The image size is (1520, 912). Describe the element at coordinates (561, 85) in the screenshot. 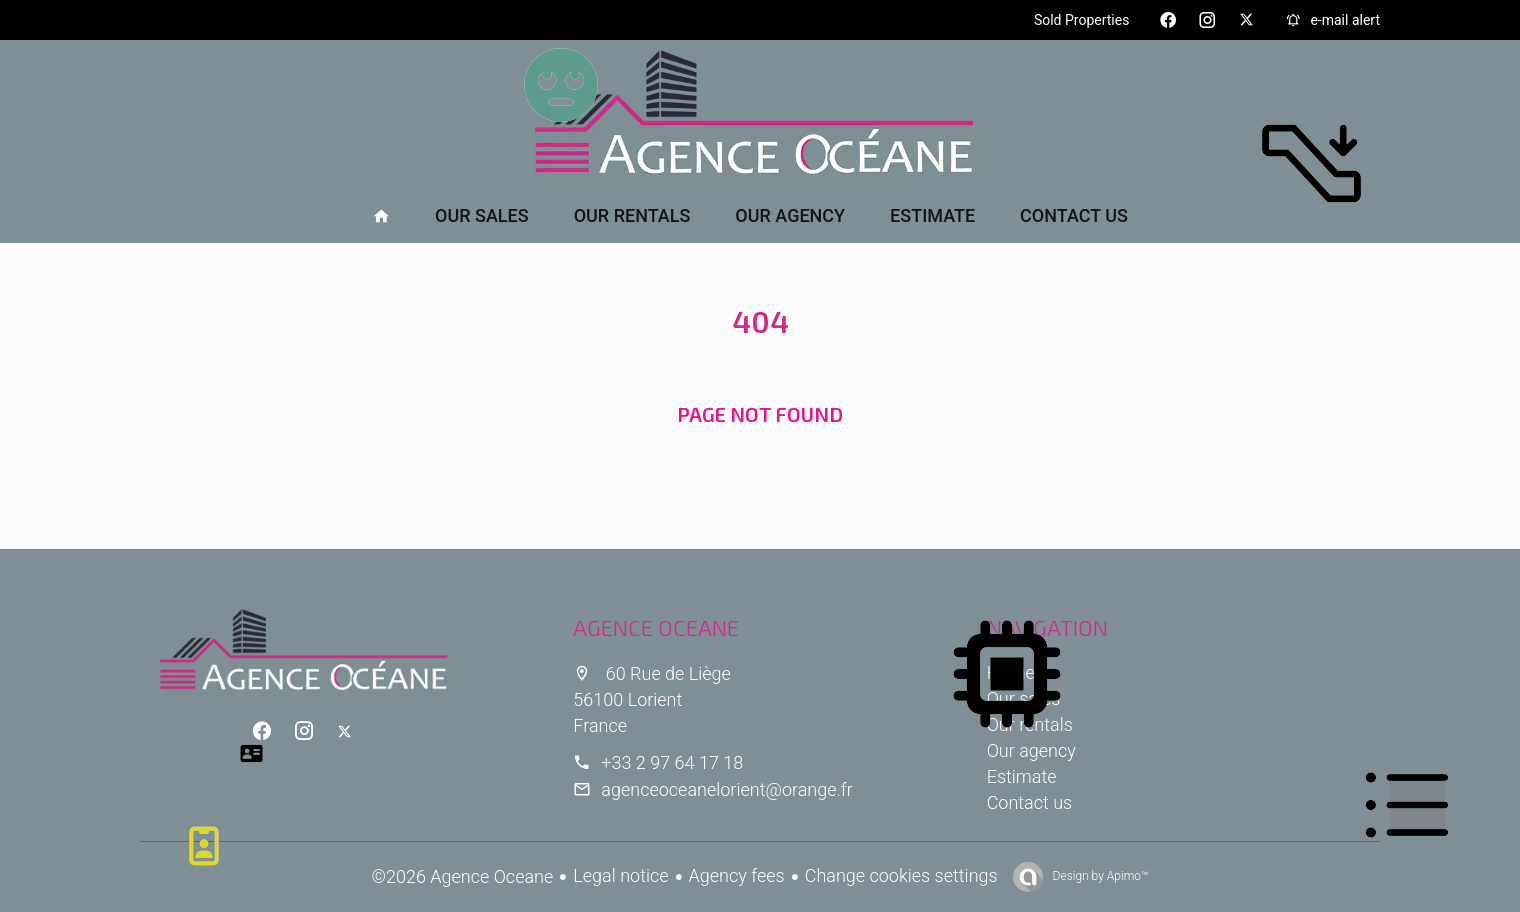

I see `react with an eye-roll emoji` at that location.